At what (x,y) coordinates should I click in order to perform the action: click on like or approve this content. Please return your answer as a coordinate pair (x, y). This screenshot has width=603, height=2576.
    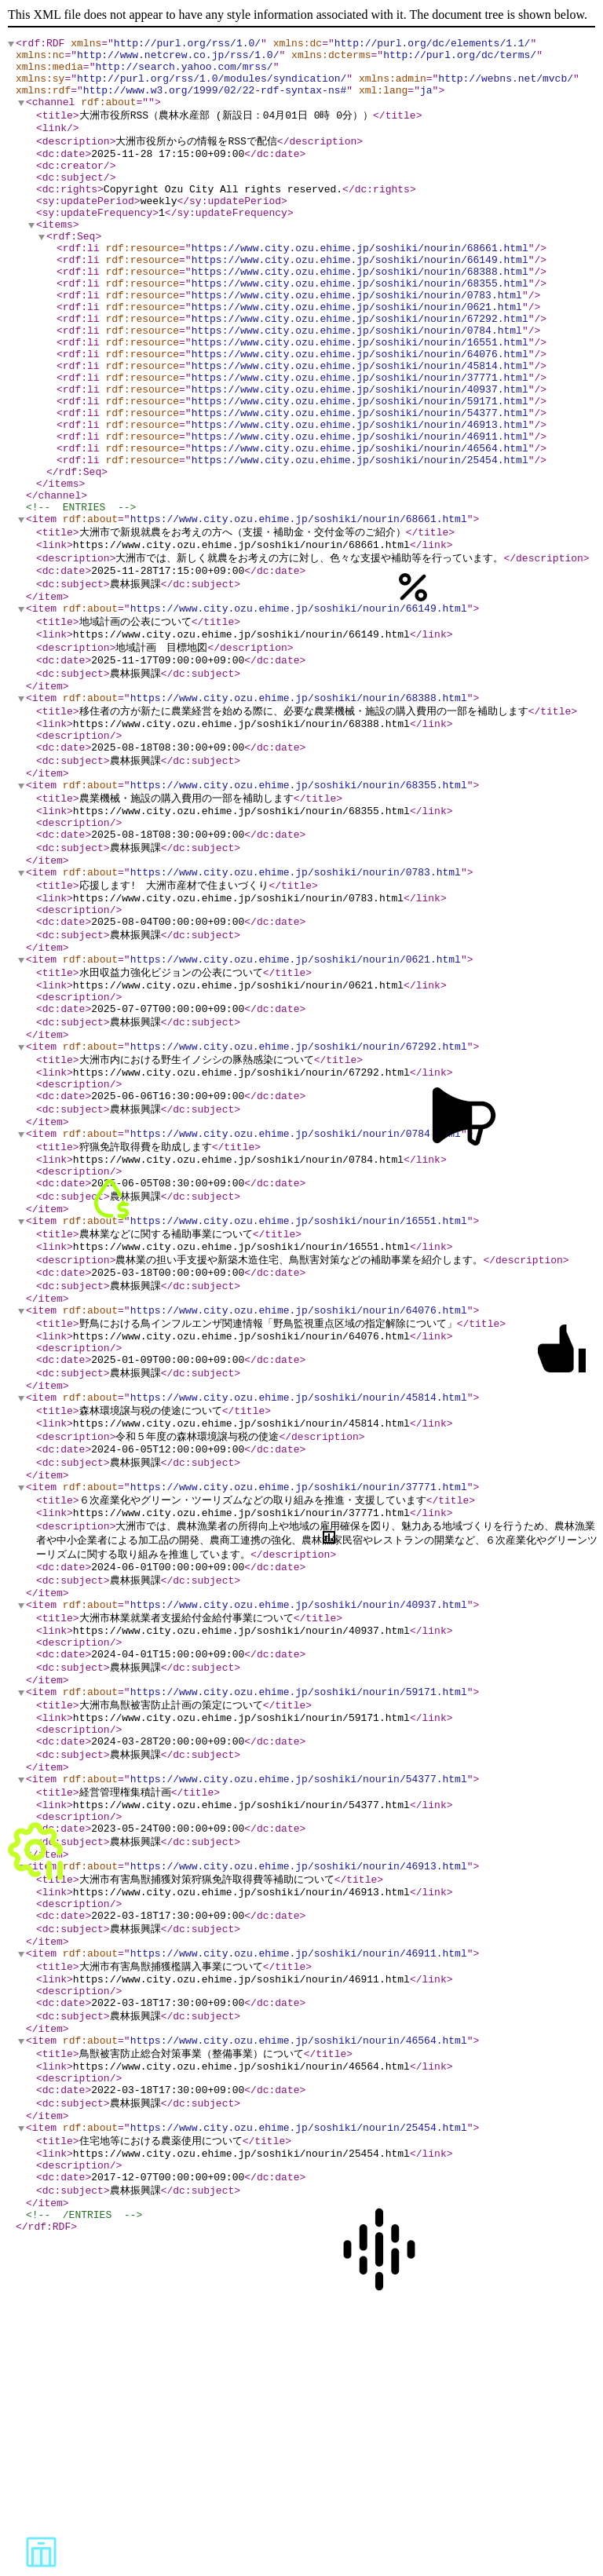
    Looking at the image, I should click on (561, 1348).